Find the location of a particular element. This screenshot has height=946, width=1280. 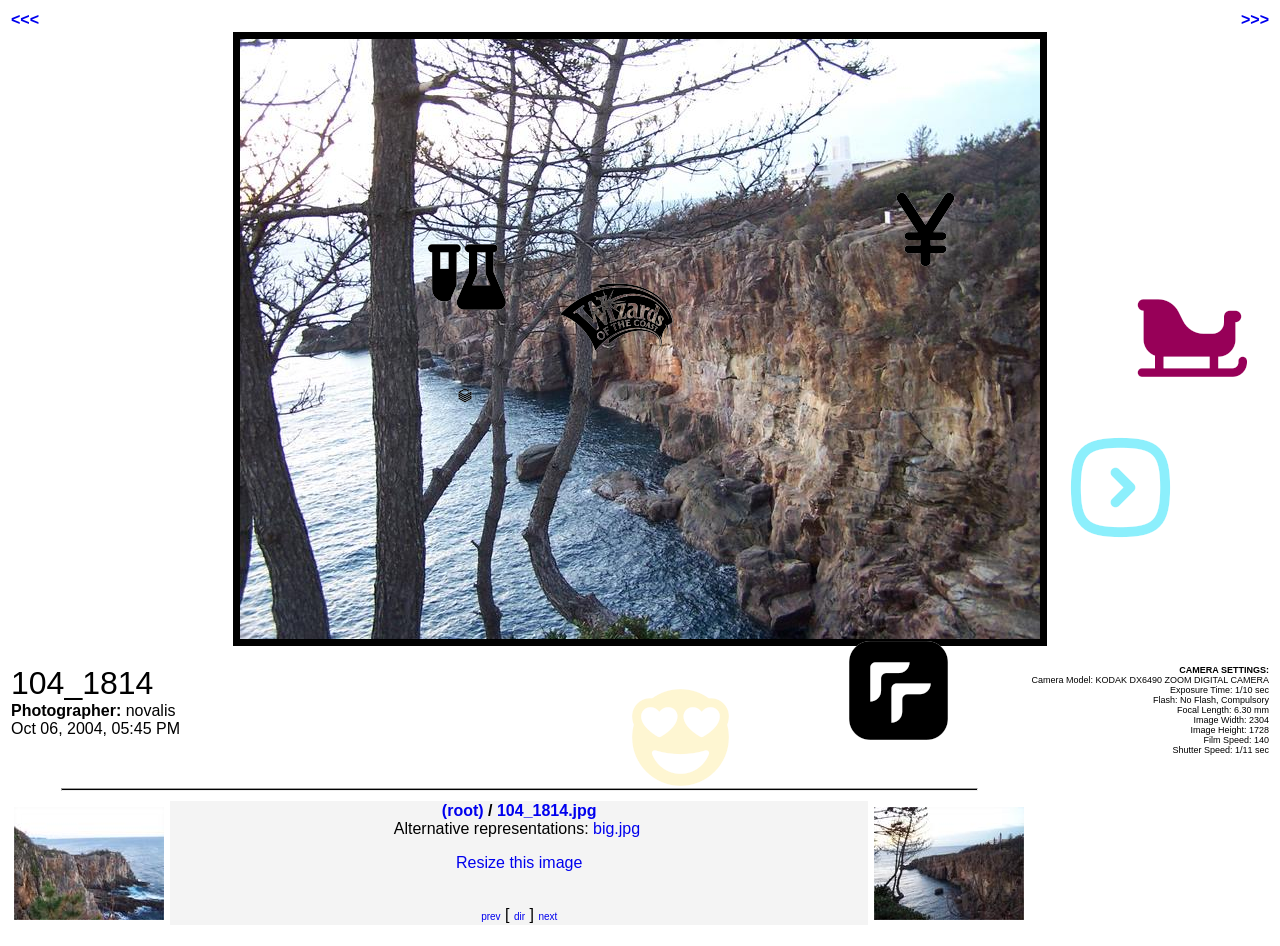

access Databricks platform is located at coordinates (465, 395).